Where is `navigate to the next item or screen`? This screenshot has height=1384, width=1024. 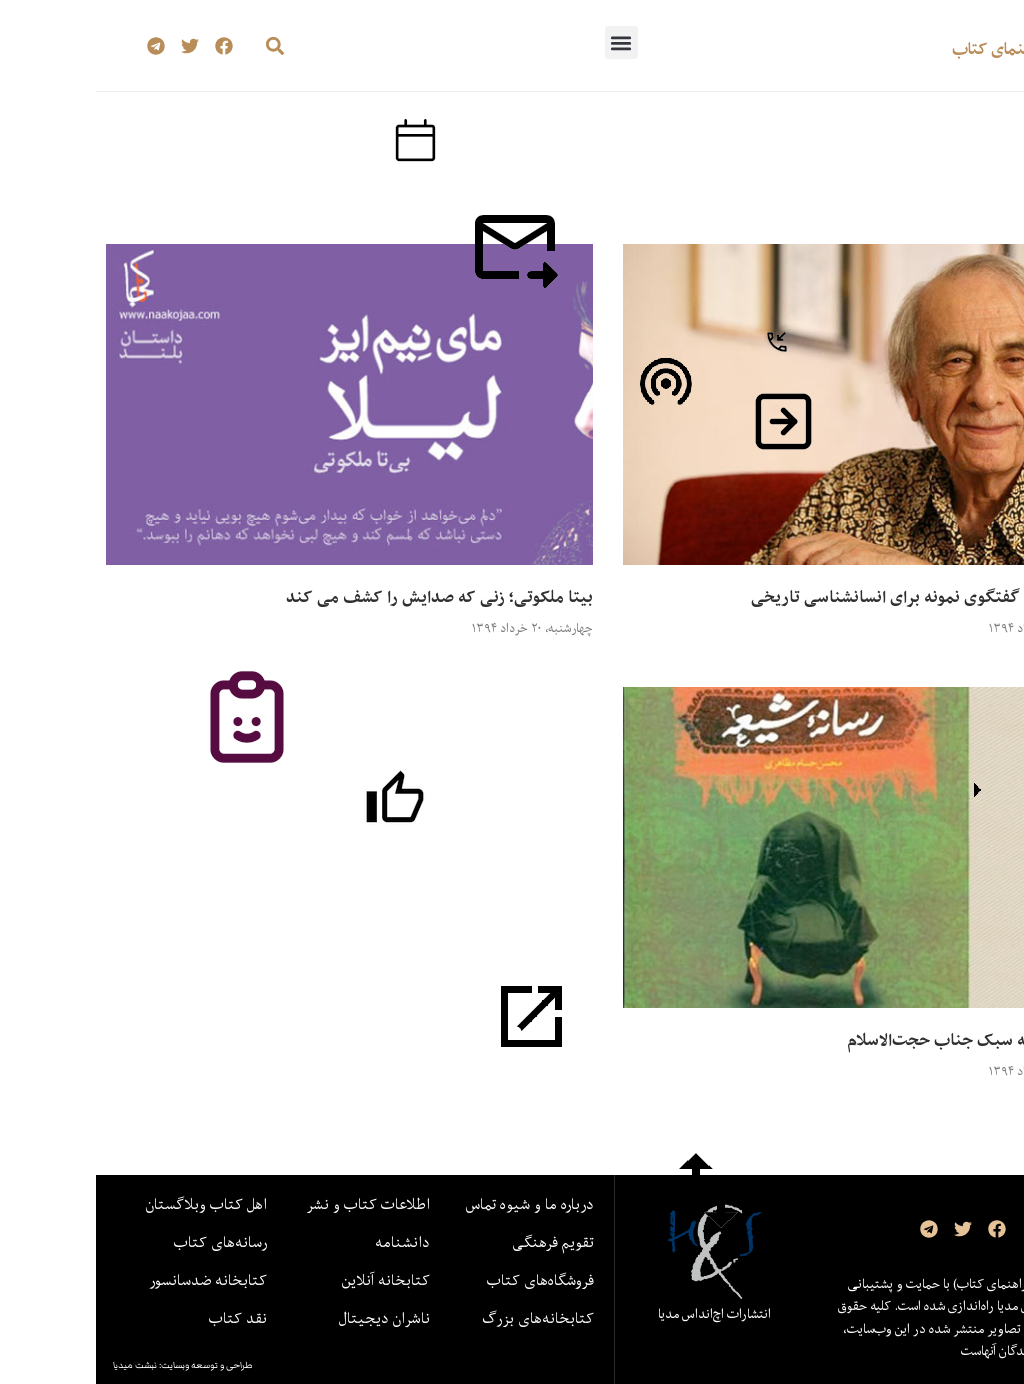
navigate to the next item or screen is located at coordinates (977, 790).